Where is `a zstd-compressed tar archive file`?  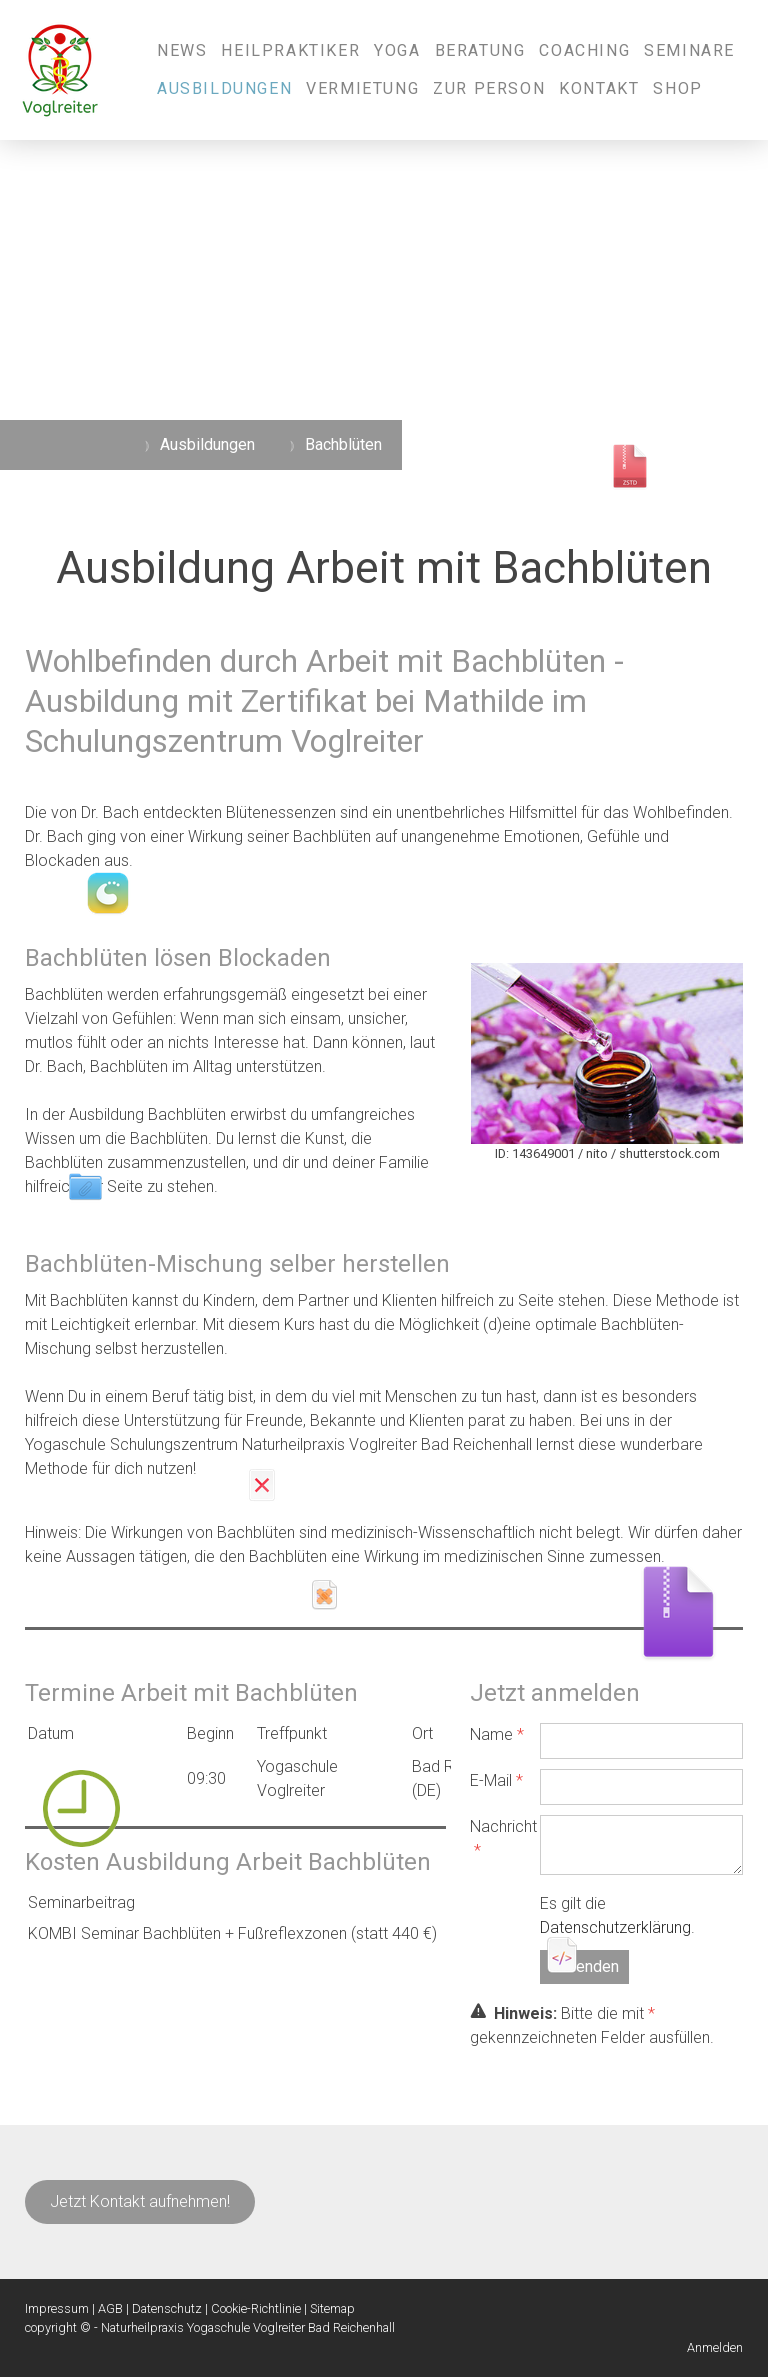
a zstd-compressed tar archive file is located at coordinates (630, 467).